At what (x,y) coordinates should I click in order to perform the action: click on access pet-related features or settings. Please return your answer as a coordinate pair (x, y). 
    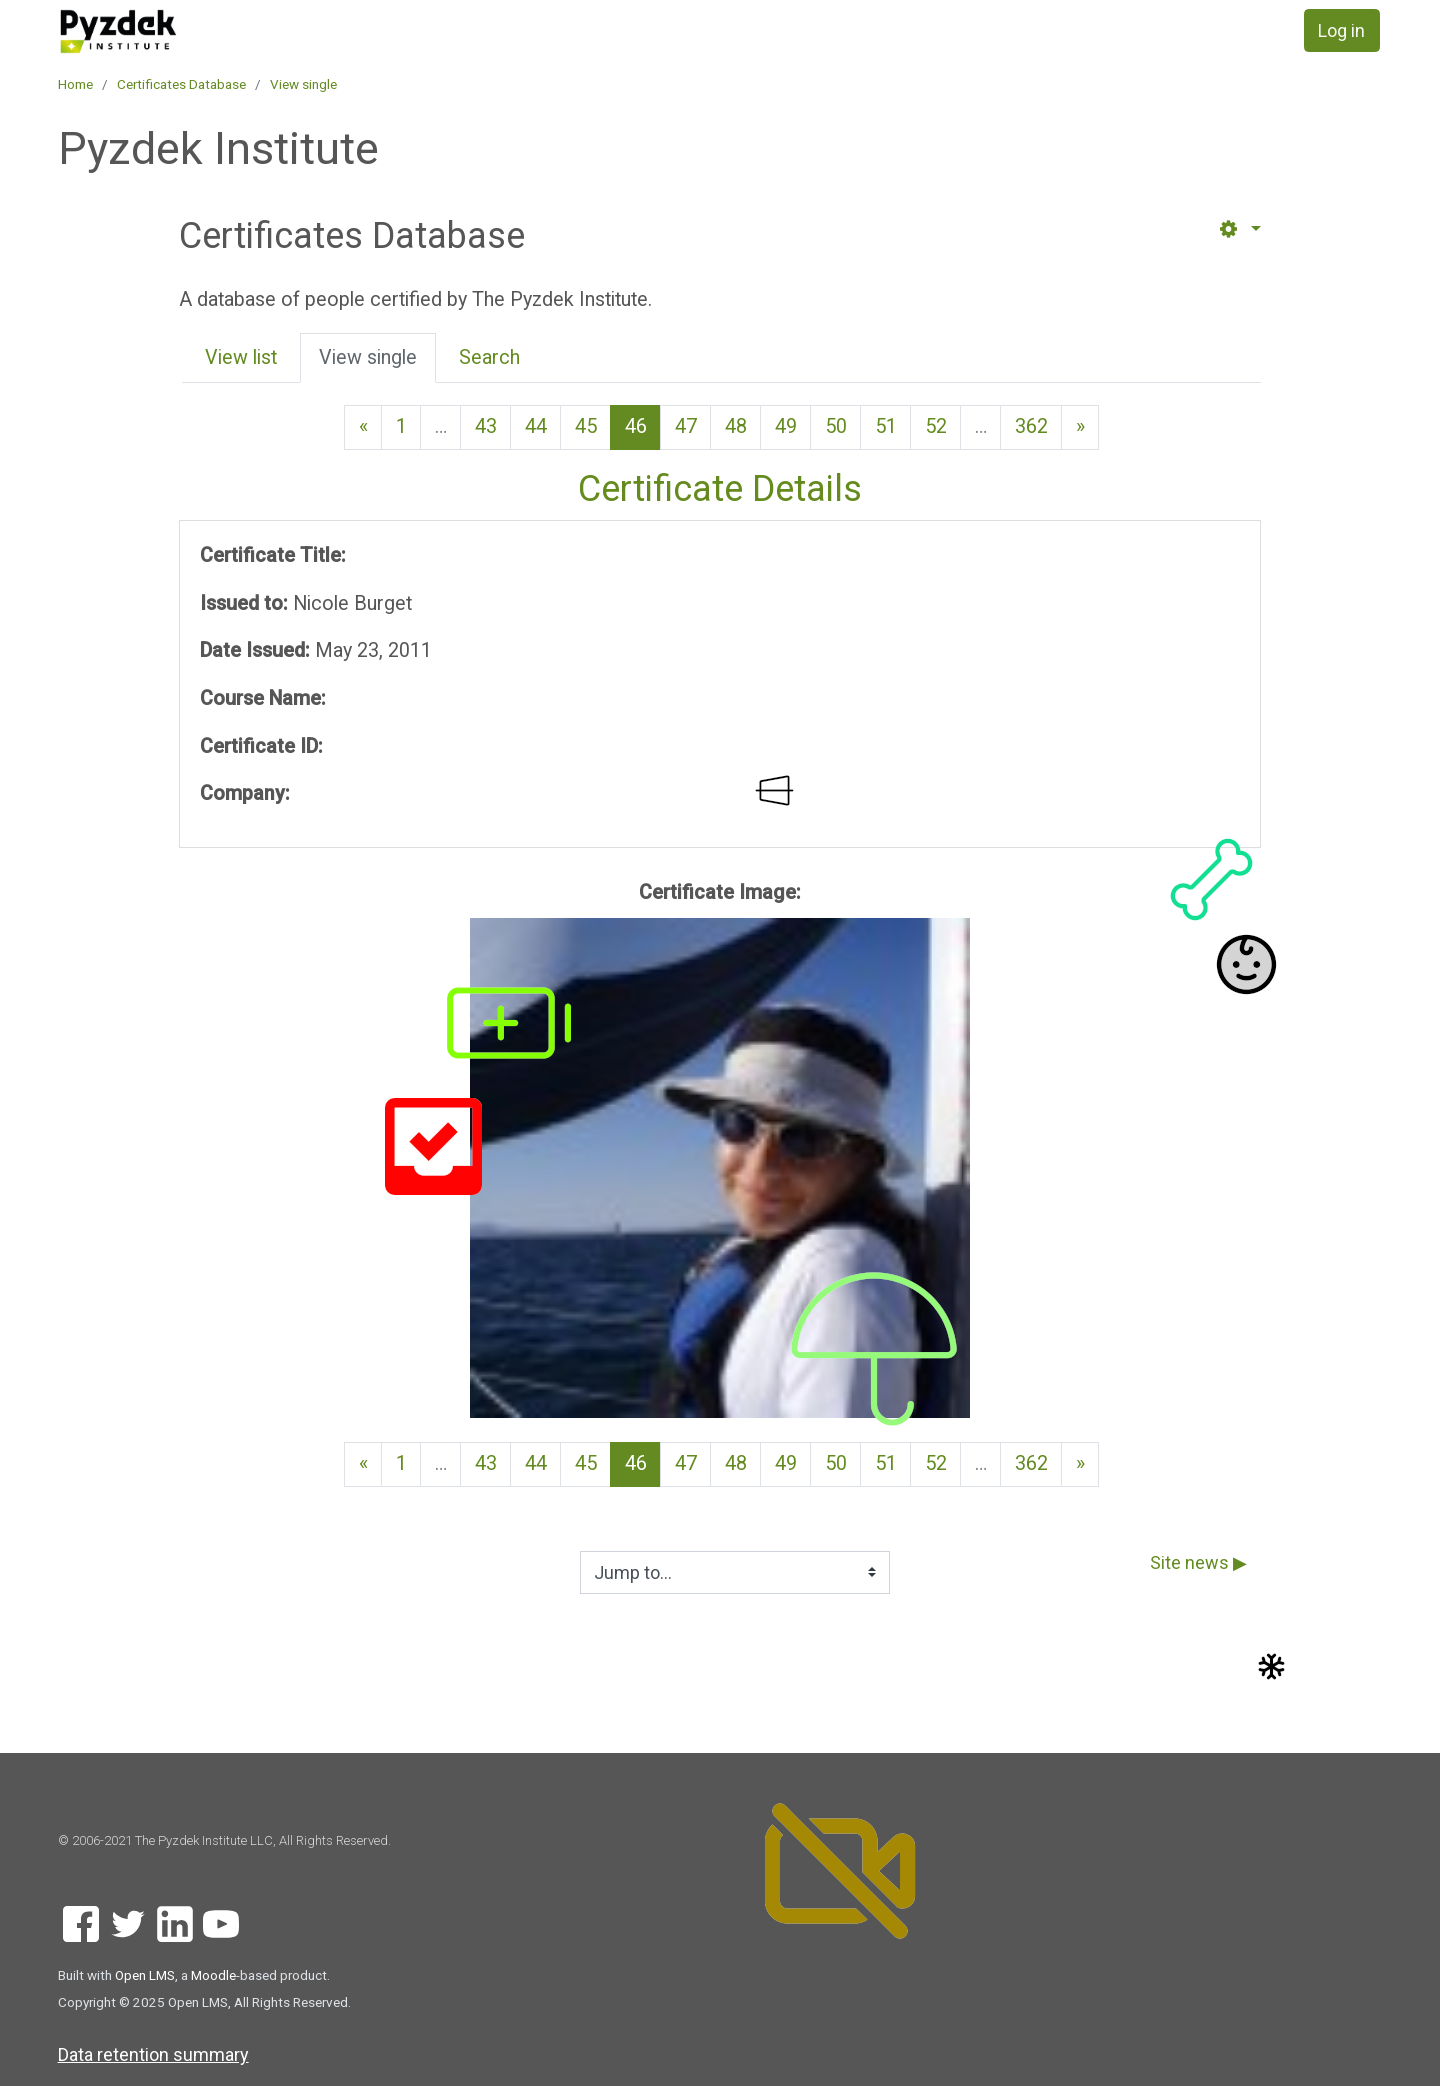
    Looking at the image, I should click on (1211, 879).